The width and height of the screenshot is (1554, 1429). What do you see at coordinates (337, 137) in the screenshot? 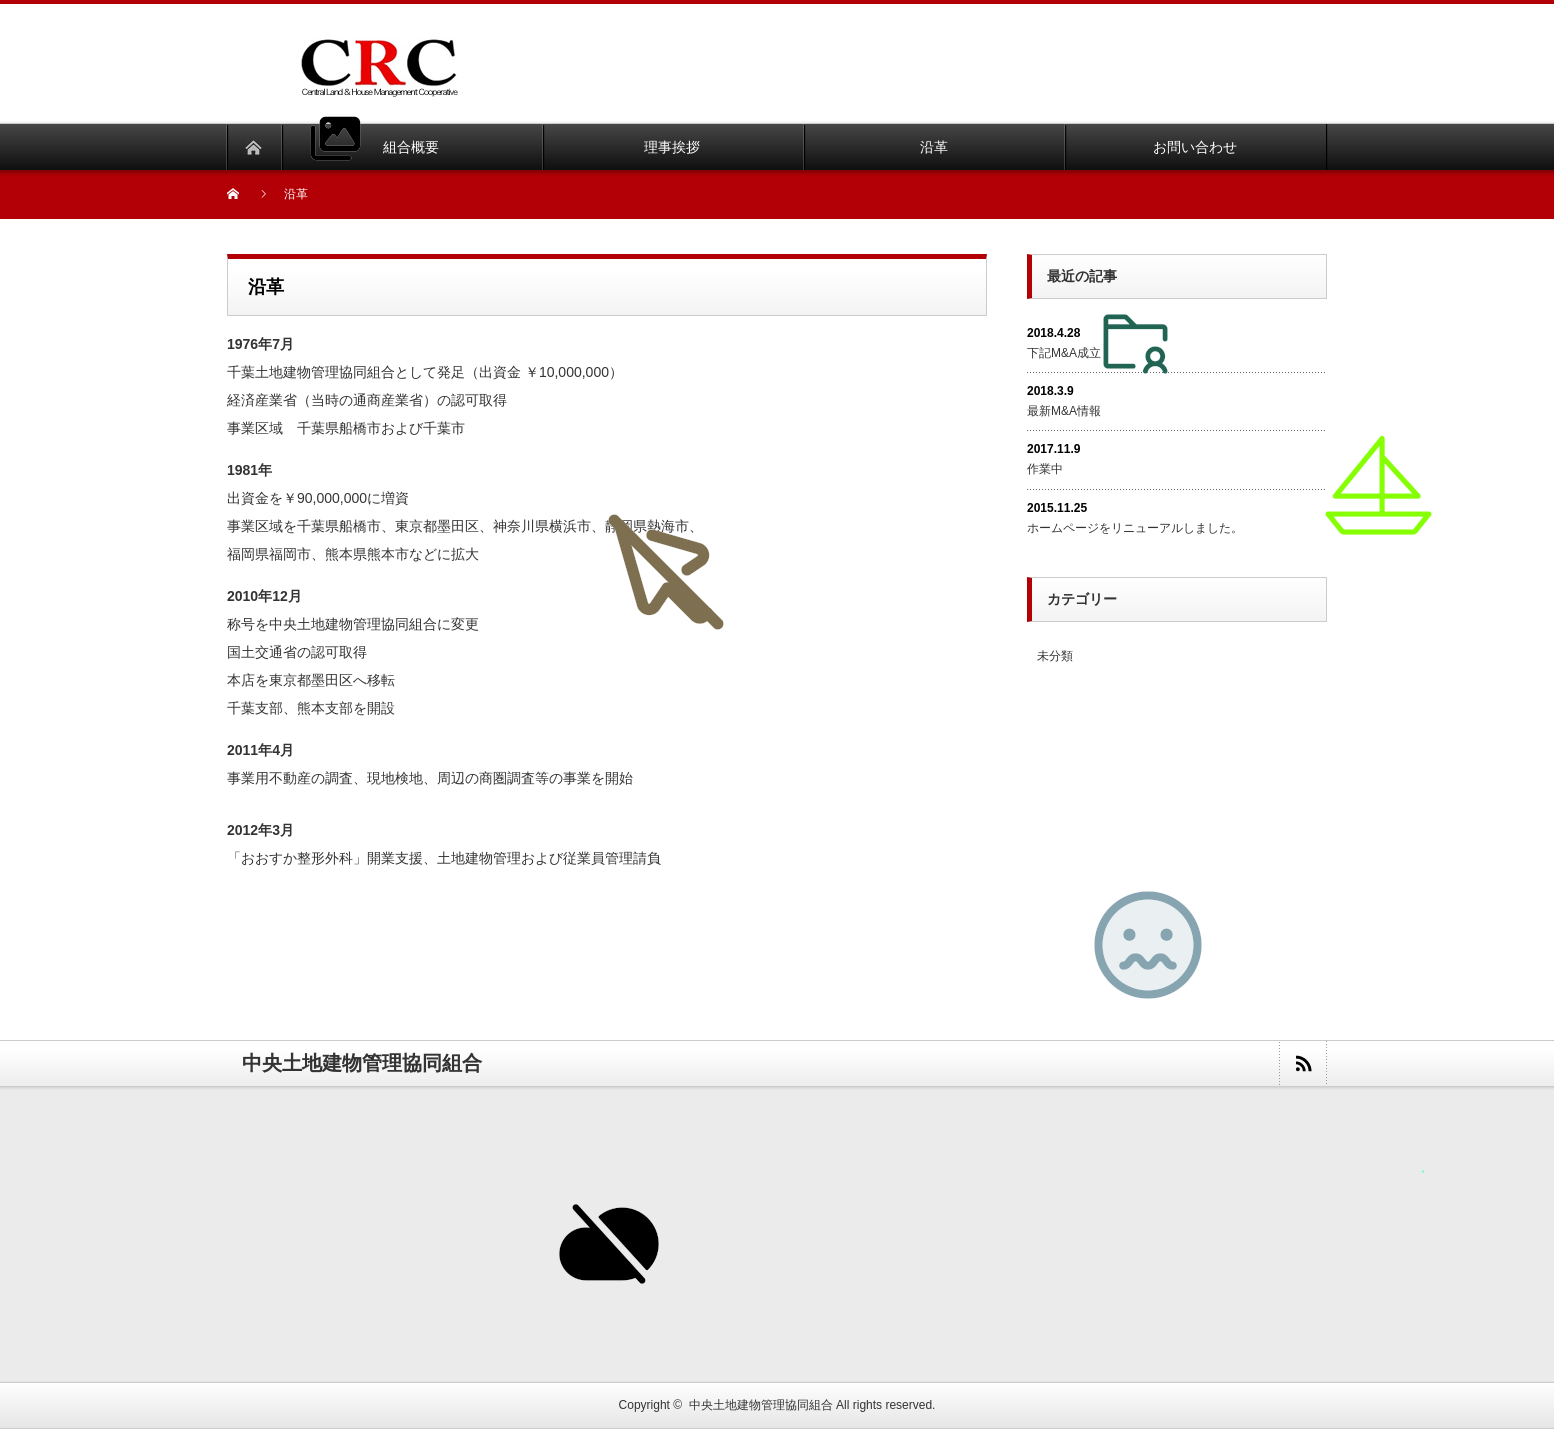
I see `view photo gallery` at bounding box center [337, 137].